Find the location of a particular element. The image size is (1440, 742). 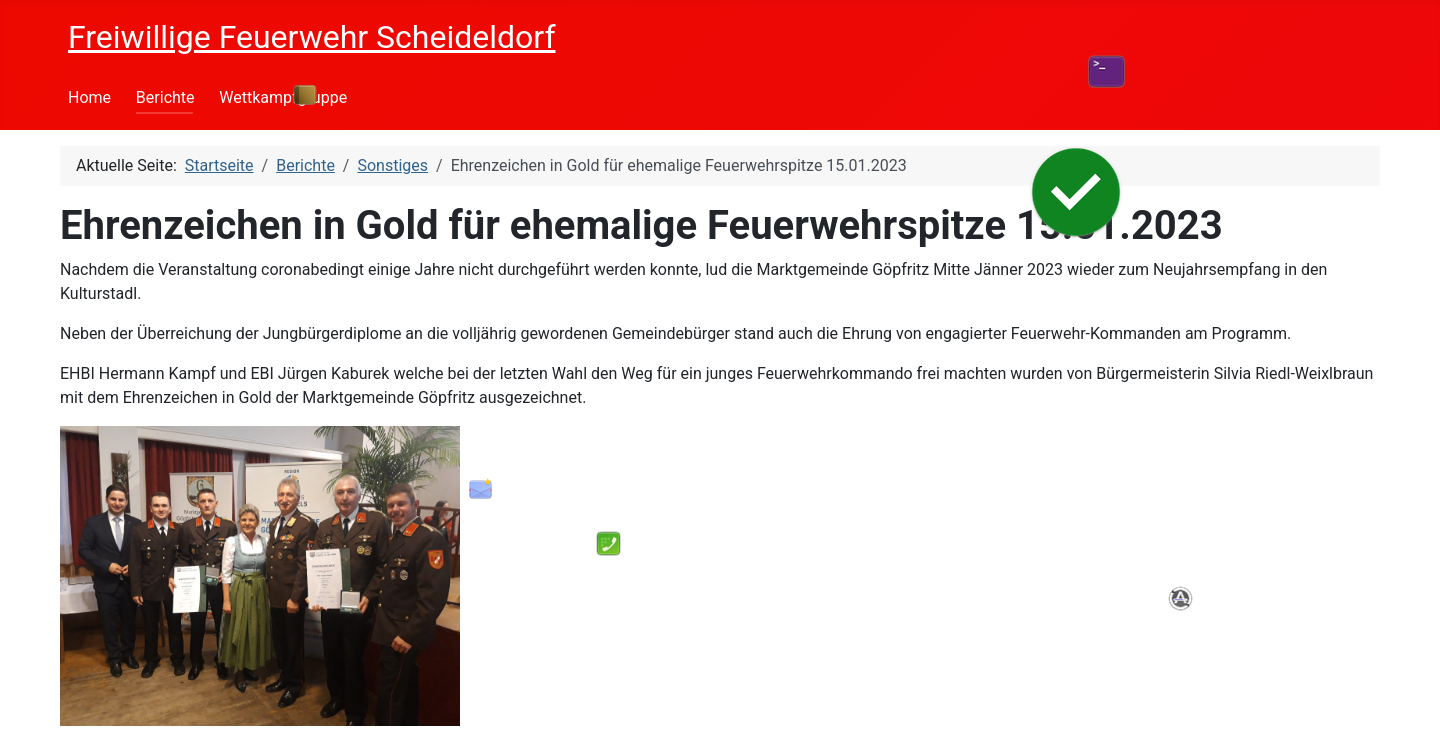

open the software update manager is located at coordinates (1180, 598).